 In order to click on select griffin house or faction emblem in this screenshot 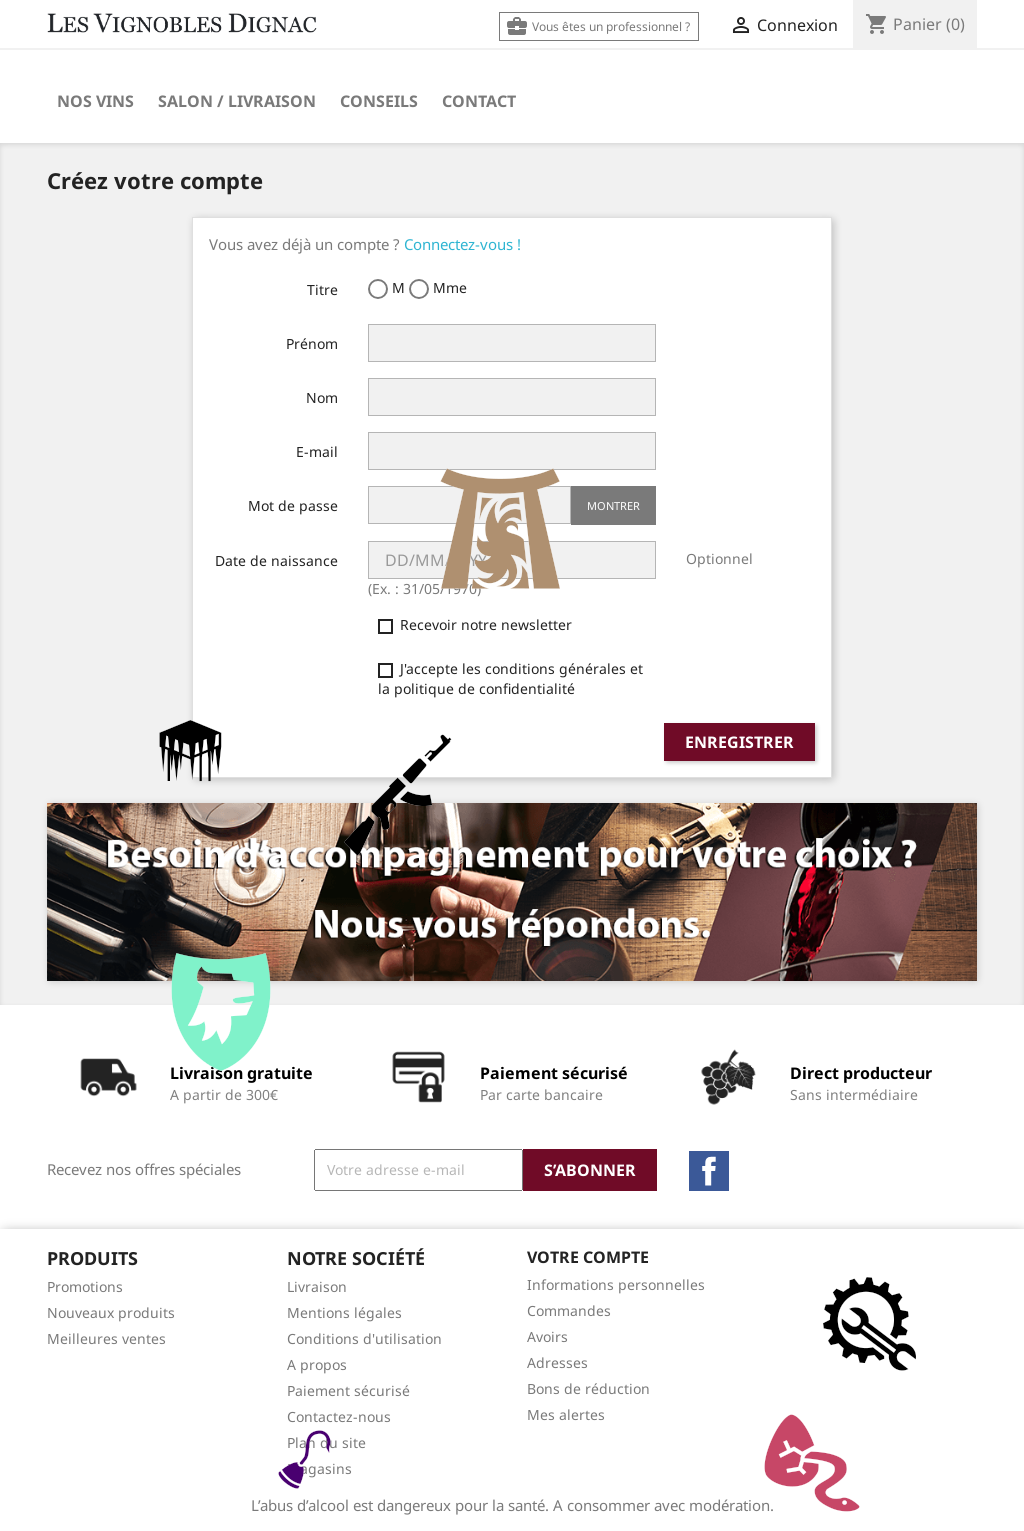, I will do `click(221, 1010)`.